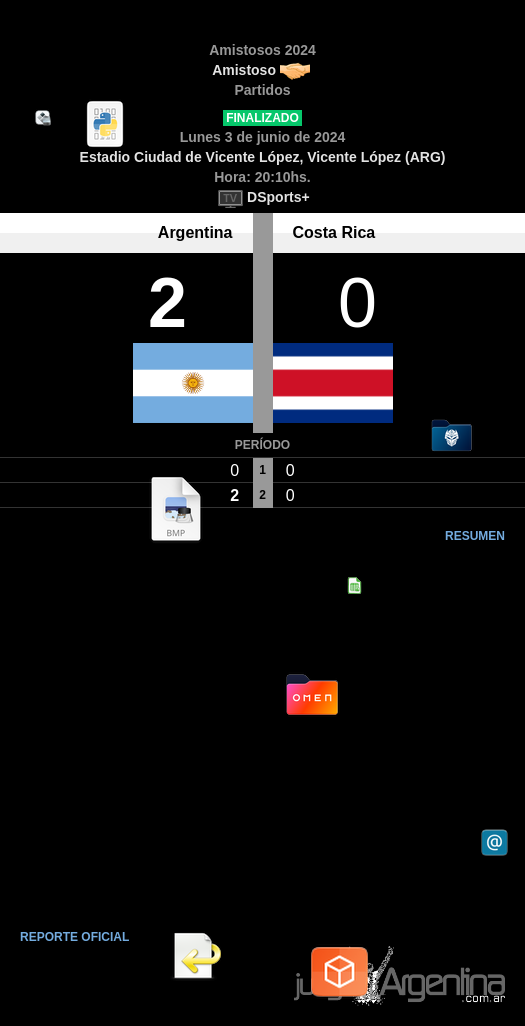 The width and height of the screenshot is (525, 1026). I want to click on open folder containing rexus gaming files, so click(451, 436).